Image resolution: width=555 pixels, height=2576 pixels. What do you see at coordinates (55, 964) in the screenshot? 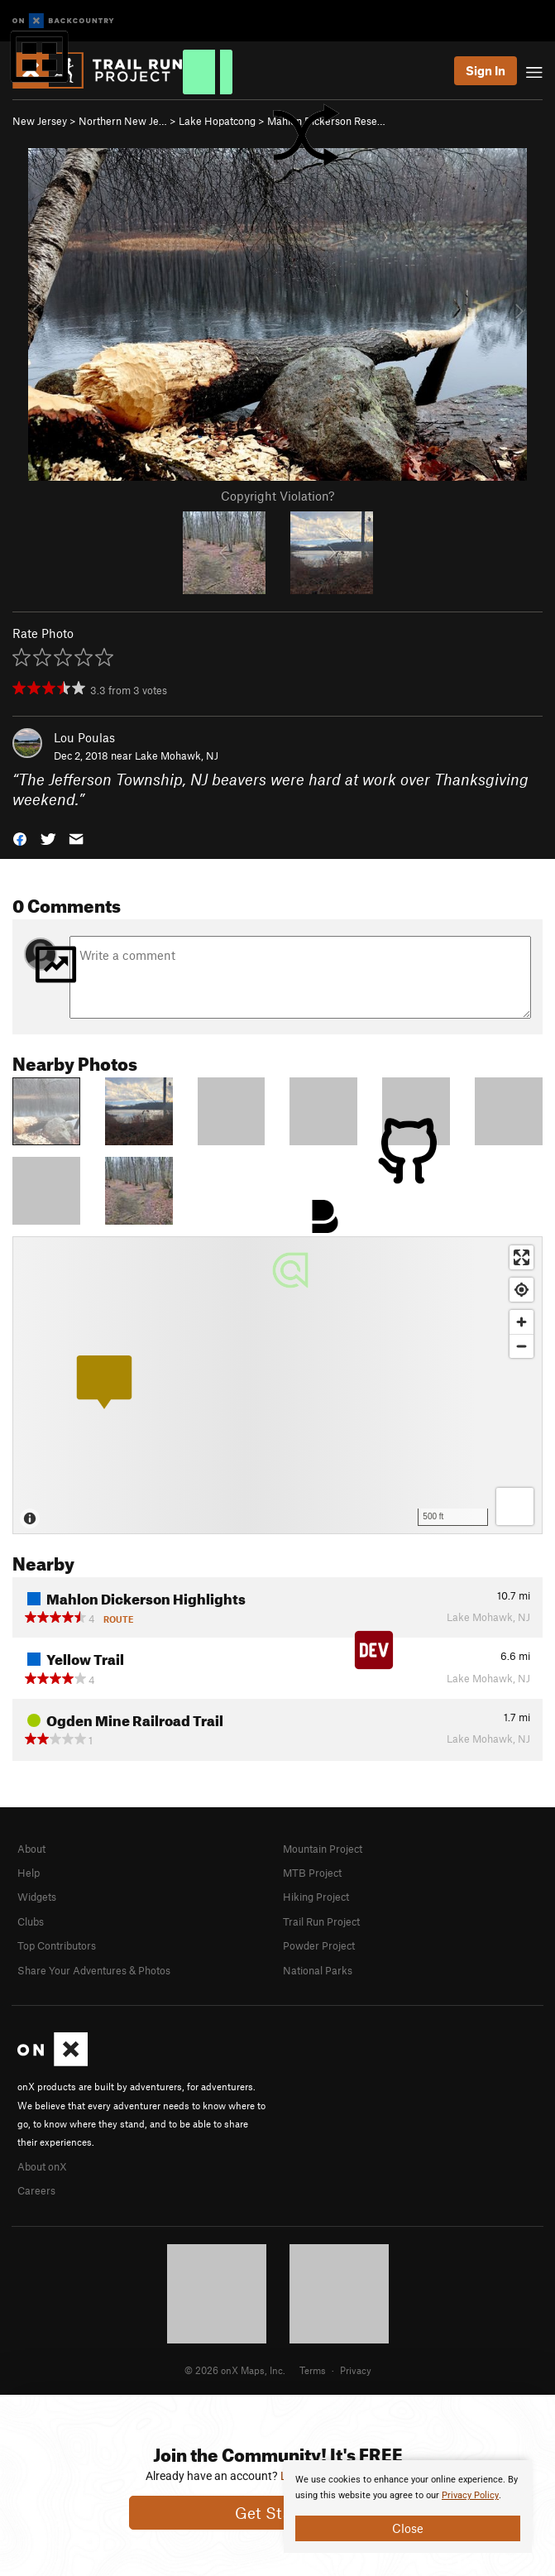
I see `view financial growth or investment performance` at bounding box center [55, 964].